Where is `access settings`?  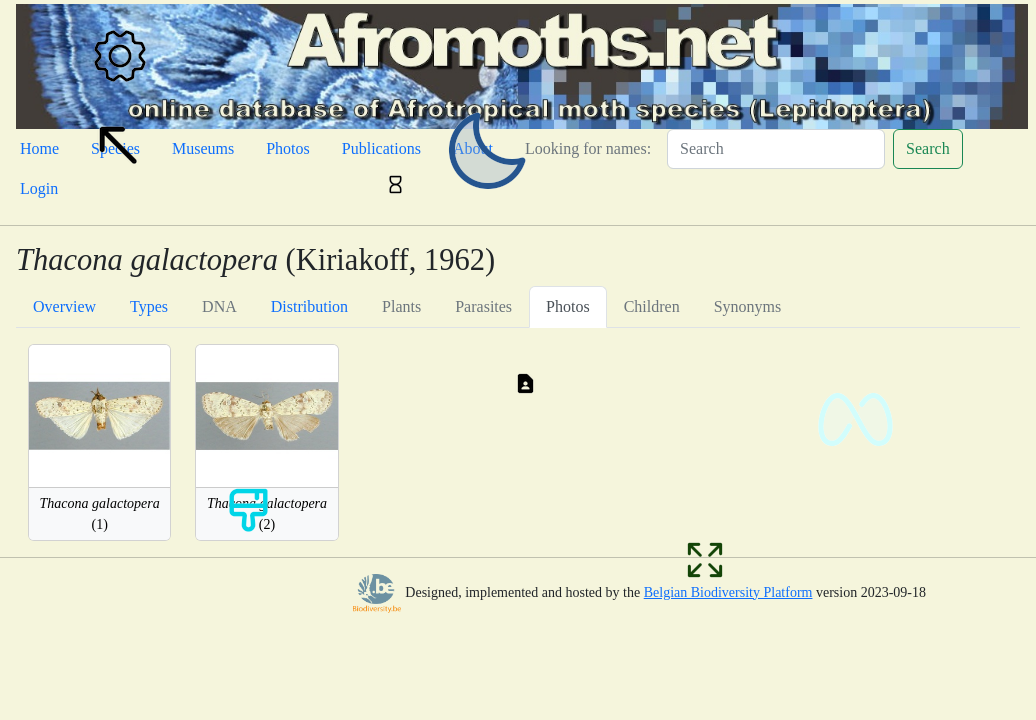 access settings is located at coordinates (120, 56).